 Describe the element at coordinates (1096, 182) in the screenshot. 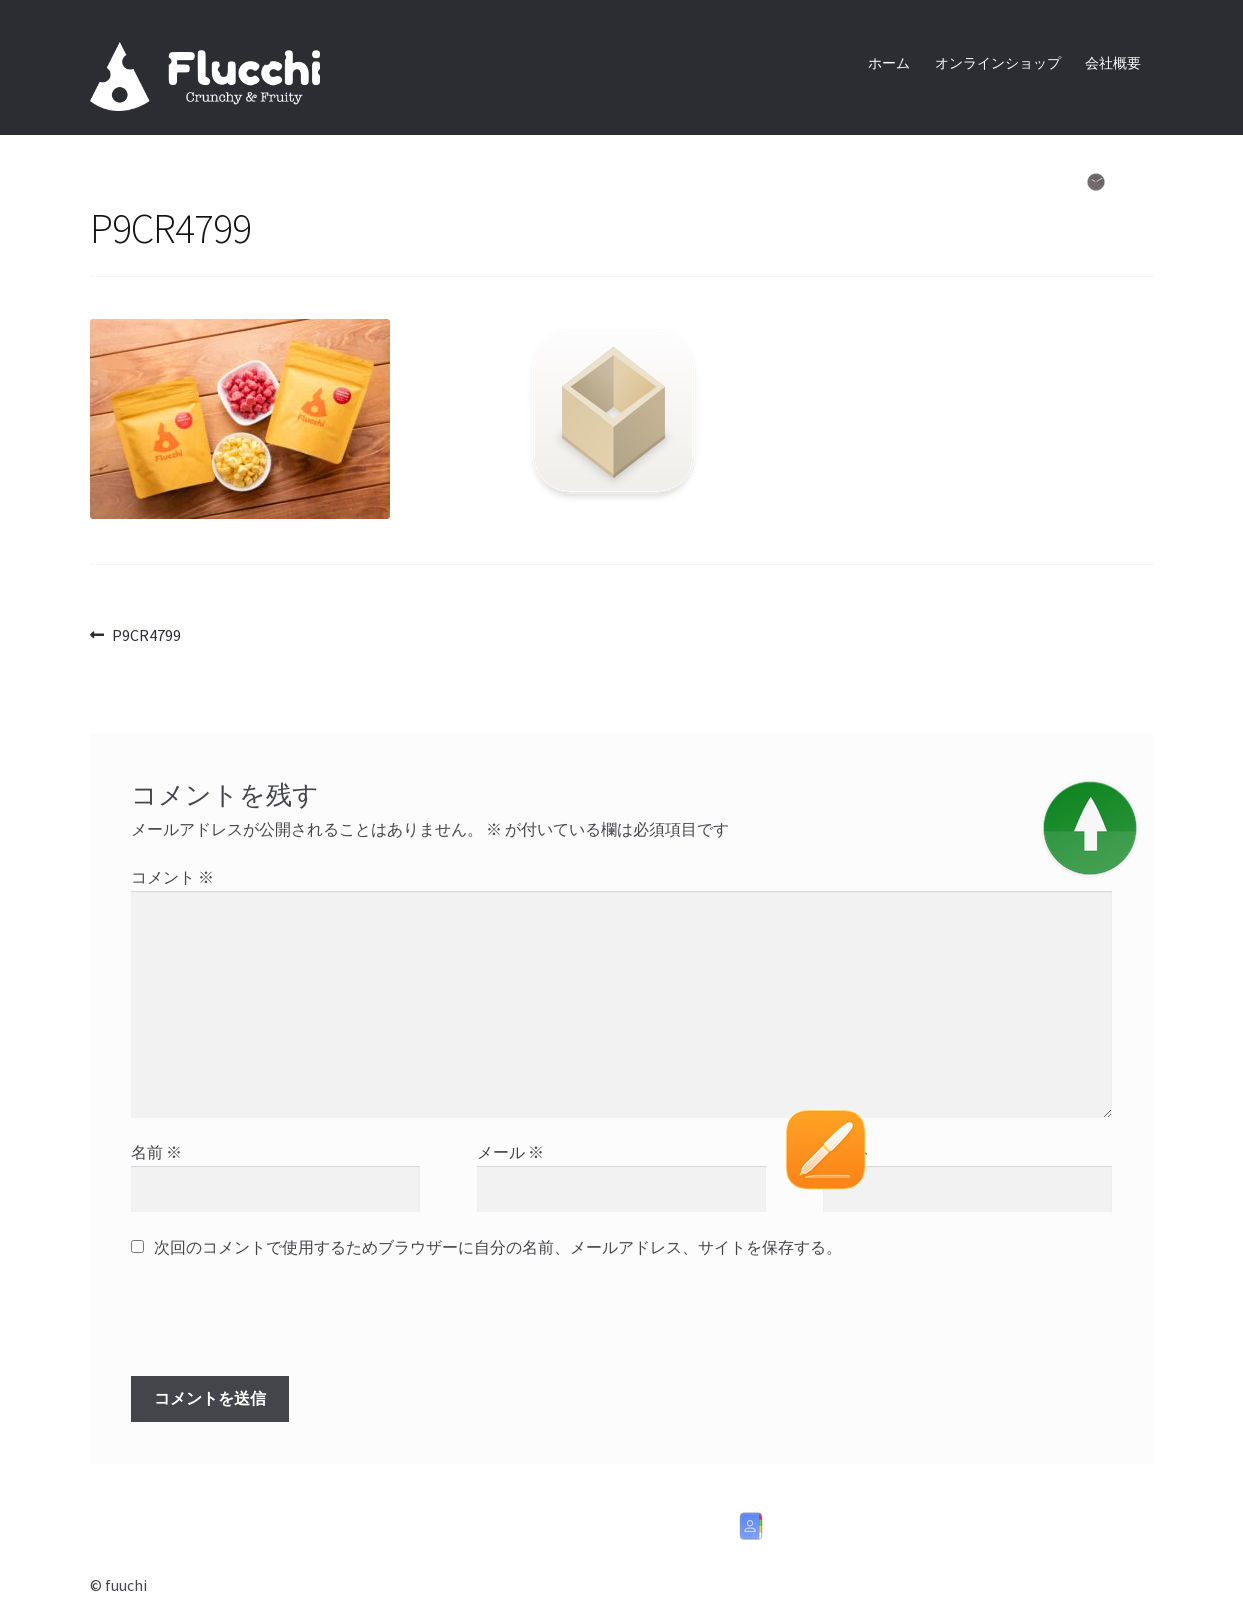

I see `open the clocks application` at that location.